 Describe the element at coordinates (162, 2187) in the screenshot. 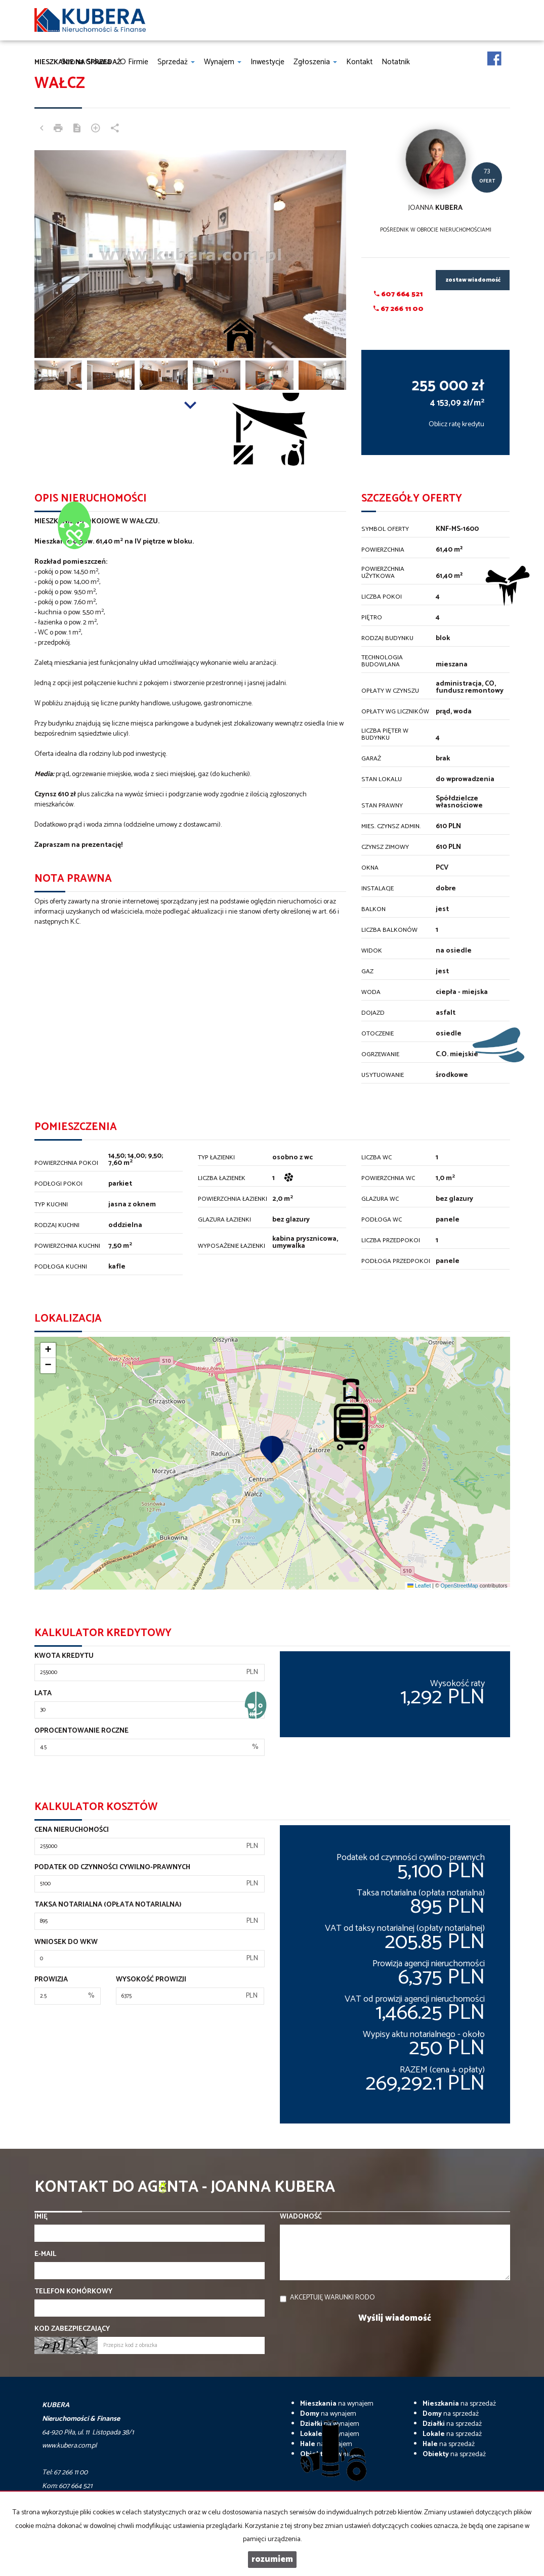

I see `select a spirit or ethereal character class` at that location.